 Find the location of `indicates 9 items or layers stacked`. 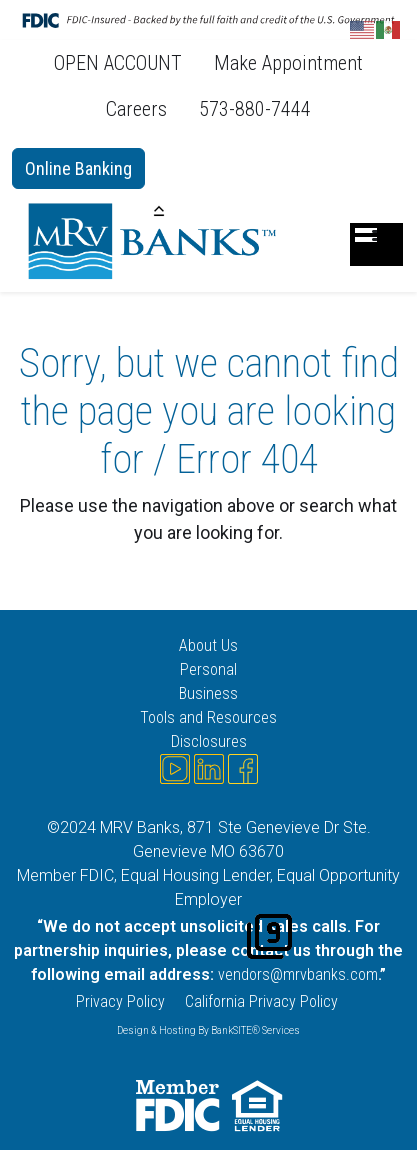

indicates 9 items or layers stacked is located at coordinates (269, 936).